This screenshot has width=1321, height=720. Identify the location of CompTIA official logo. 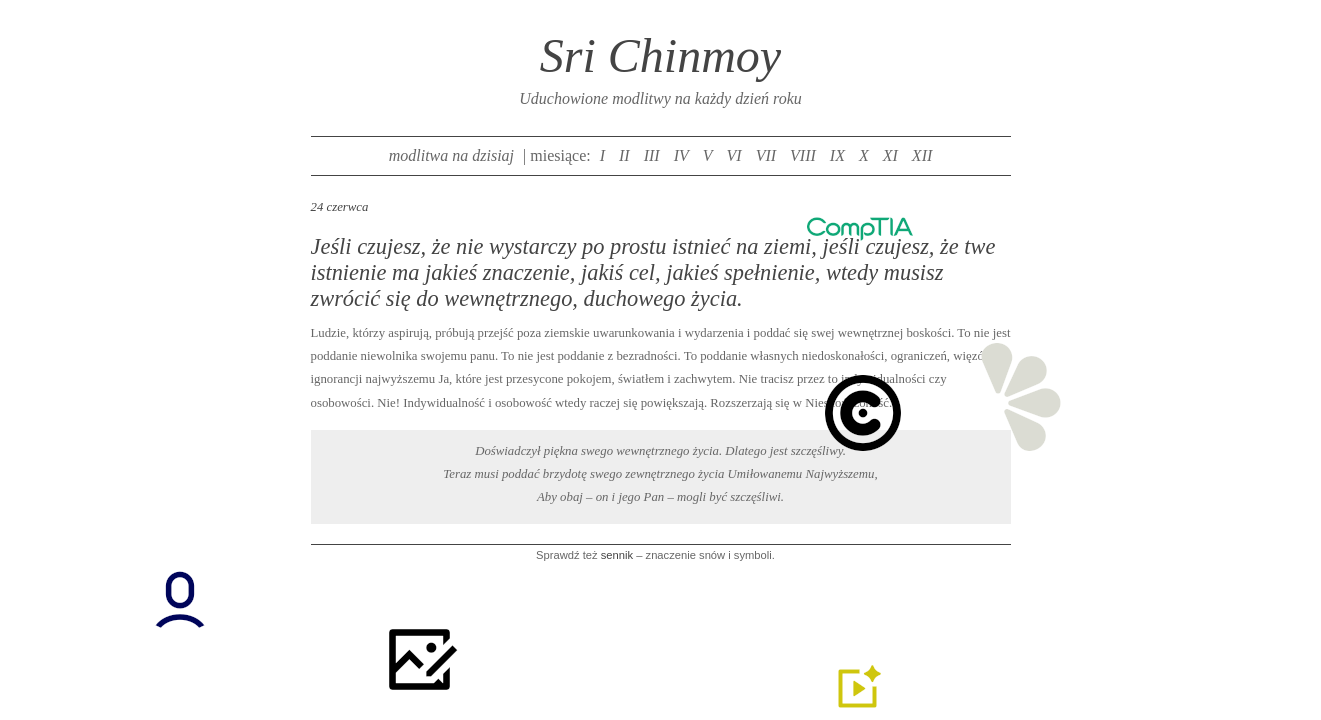
(860, 229).